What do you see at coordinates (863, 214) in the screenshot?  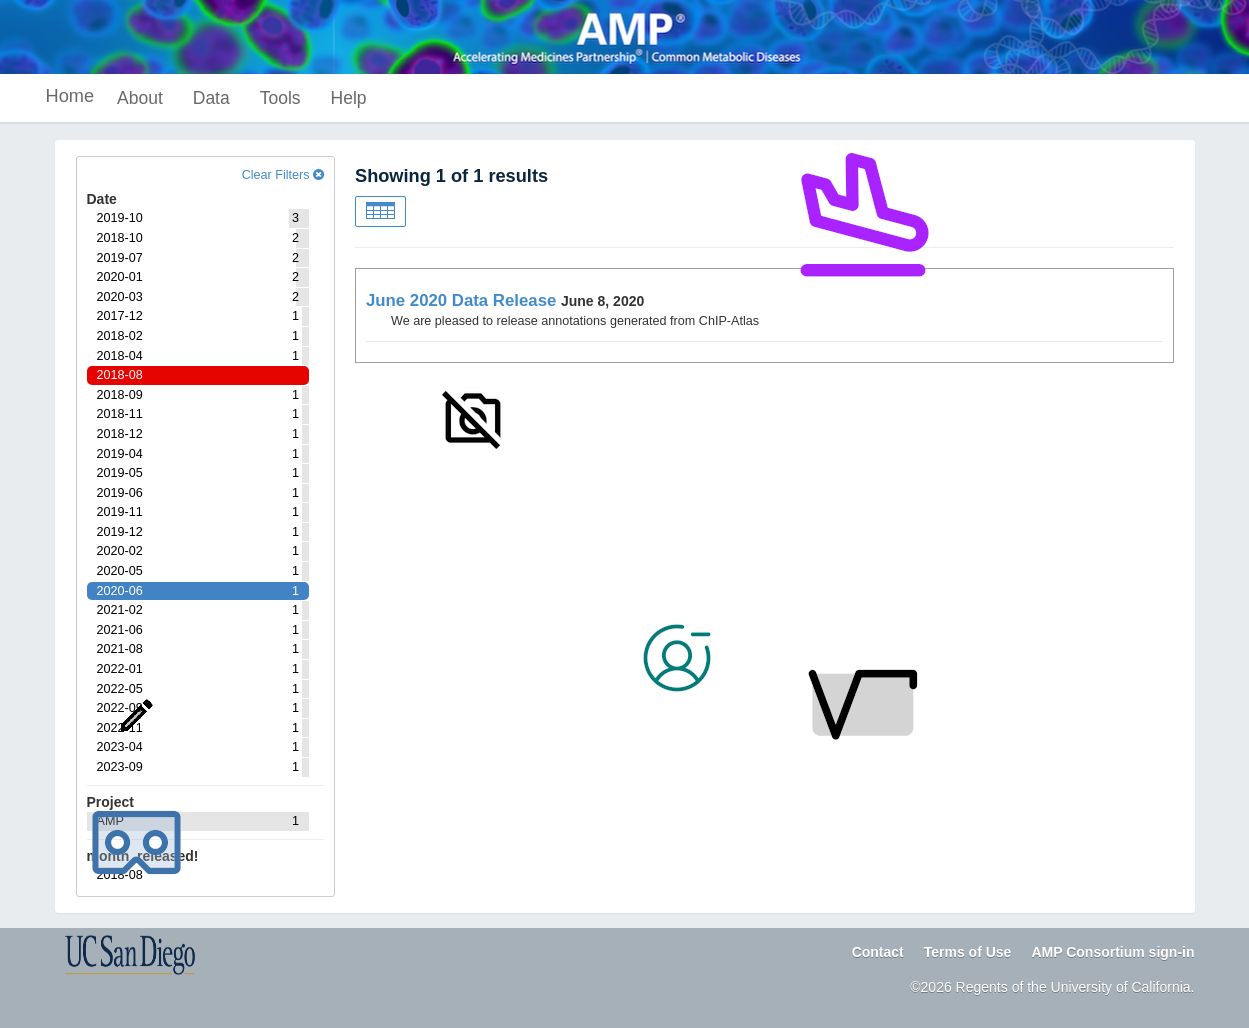 I see `view flight arrival information` at bounding box center [863, 214].